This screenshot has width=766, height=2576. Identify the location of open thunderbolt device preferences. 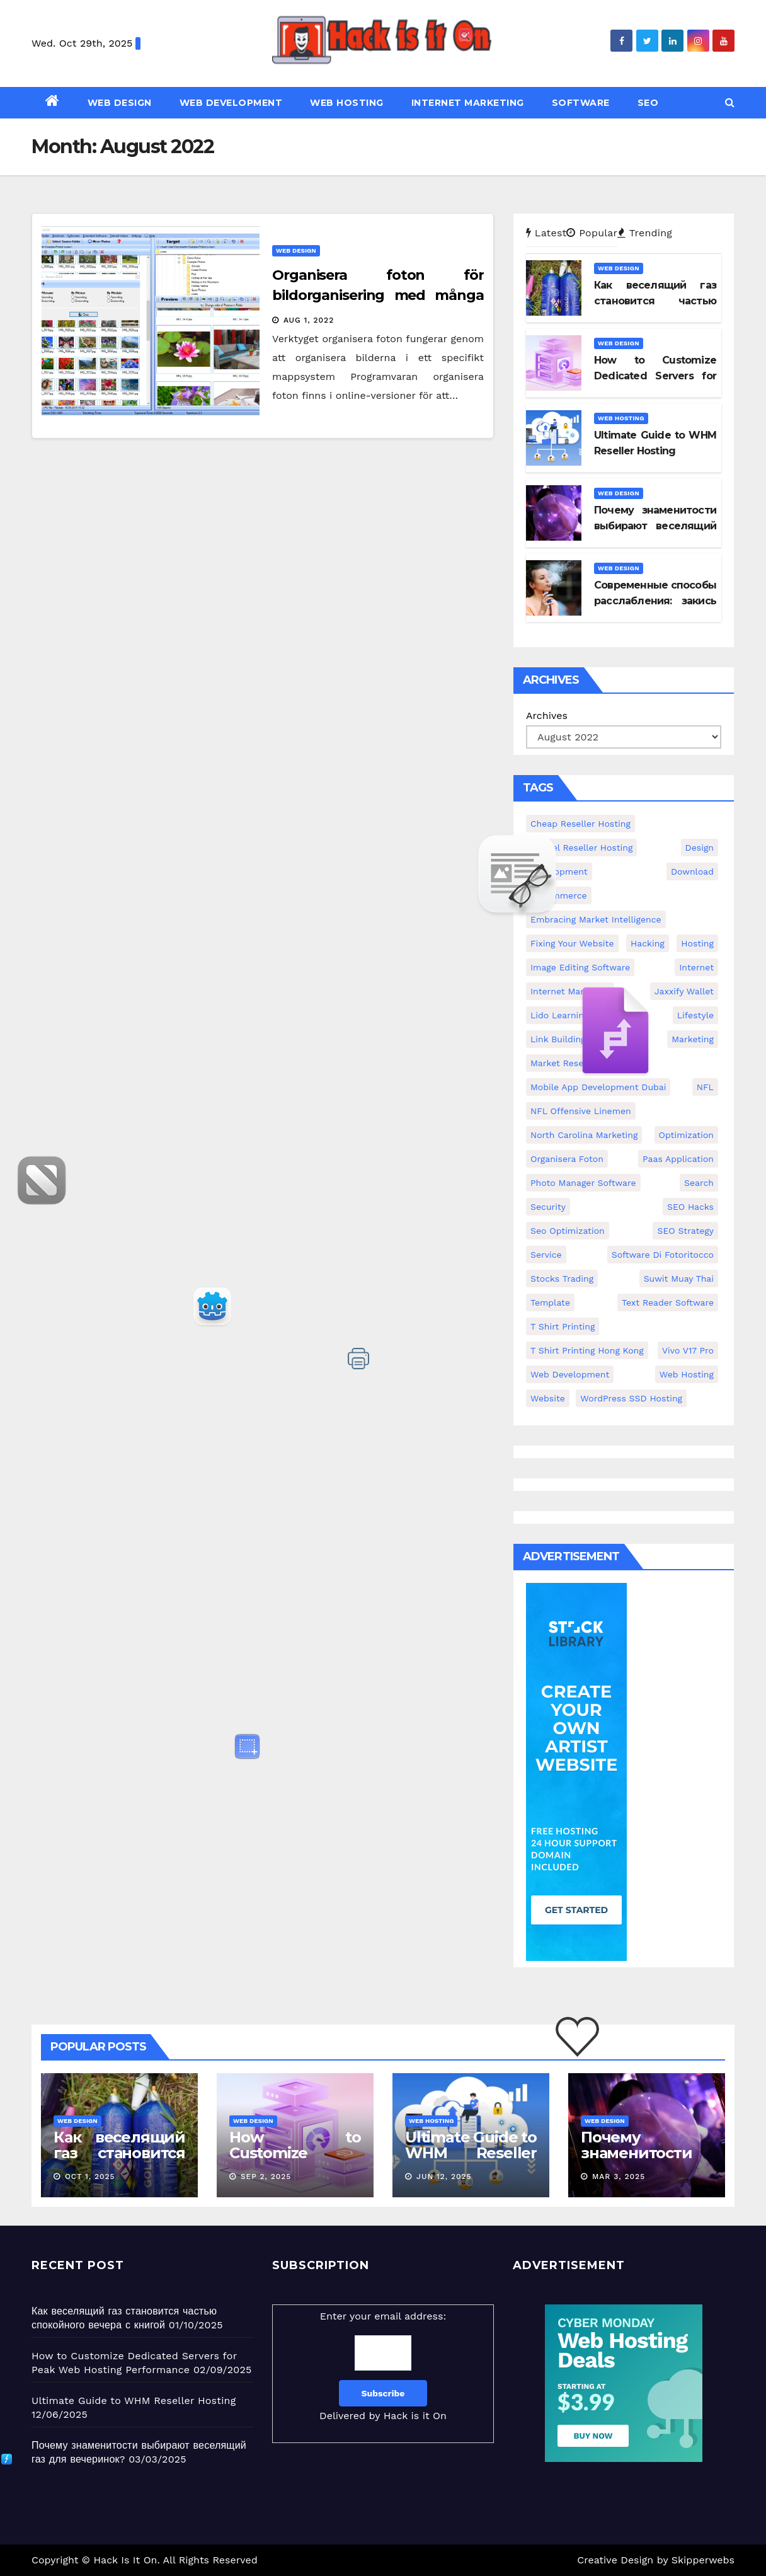
(6, 2459).